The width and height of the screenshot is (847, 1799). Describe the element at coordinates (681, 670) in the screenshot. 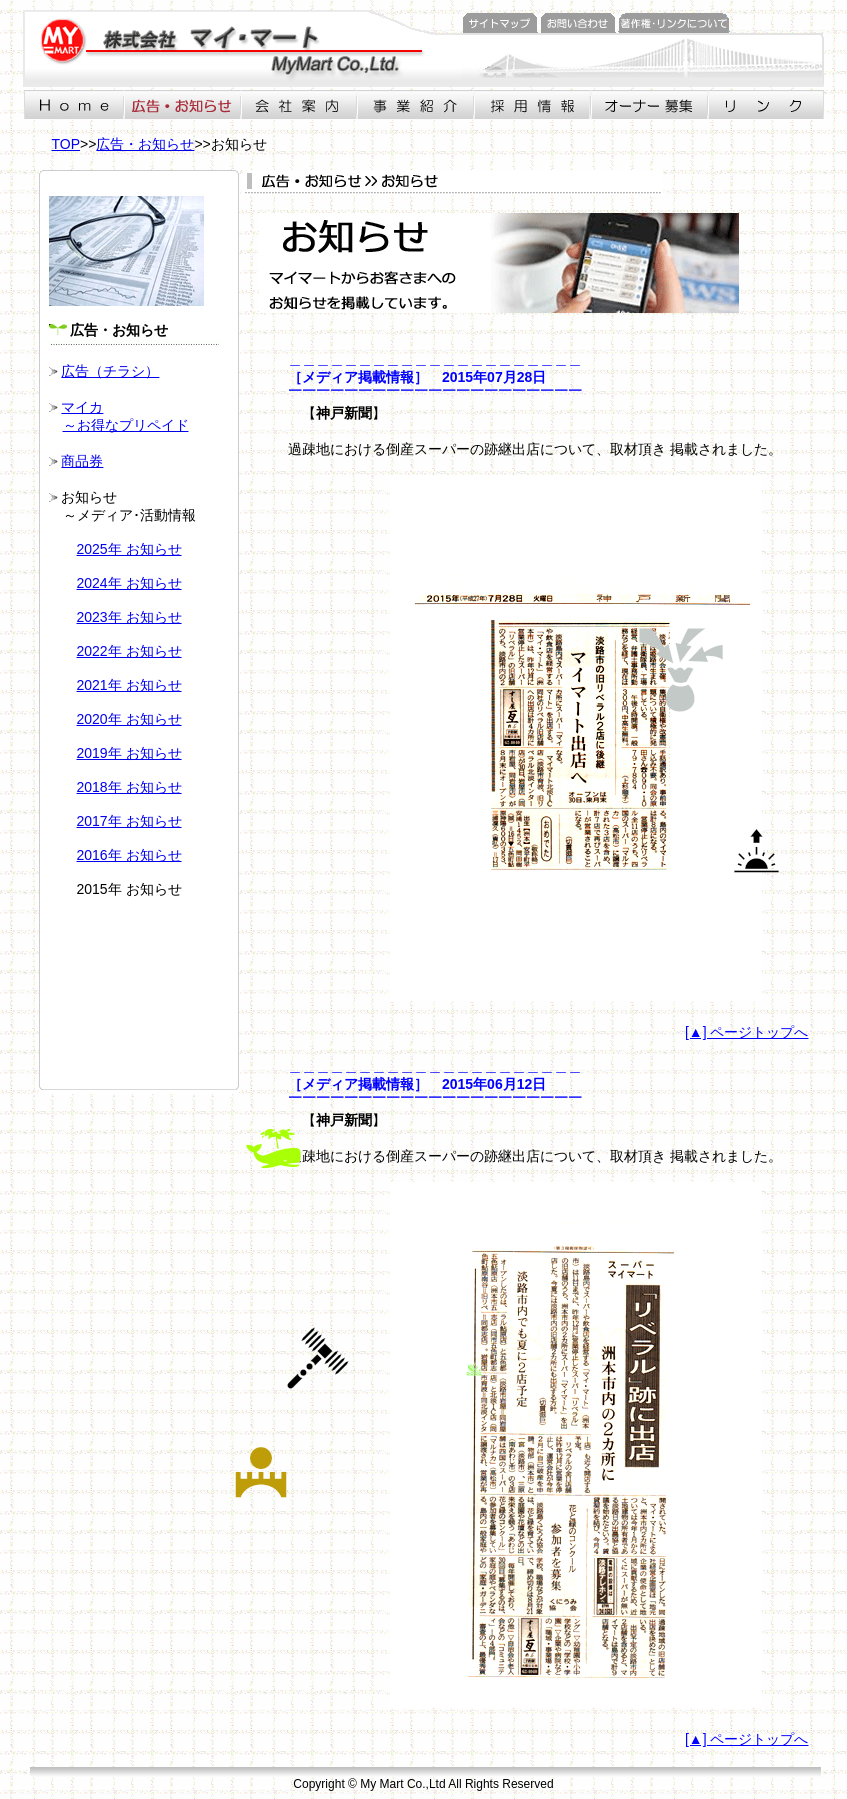

I see `indicates profit or financial gain` at that location.